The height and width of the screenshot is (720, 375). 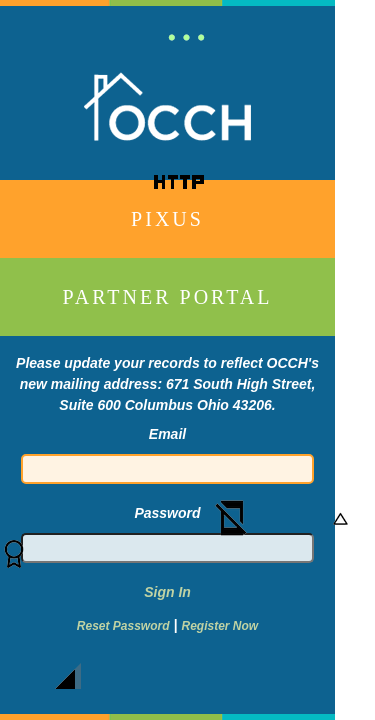 What do you see at coordinates (186, 37) in the screenshot?
I see `access more options or actions` at bounding box center [186, 37].